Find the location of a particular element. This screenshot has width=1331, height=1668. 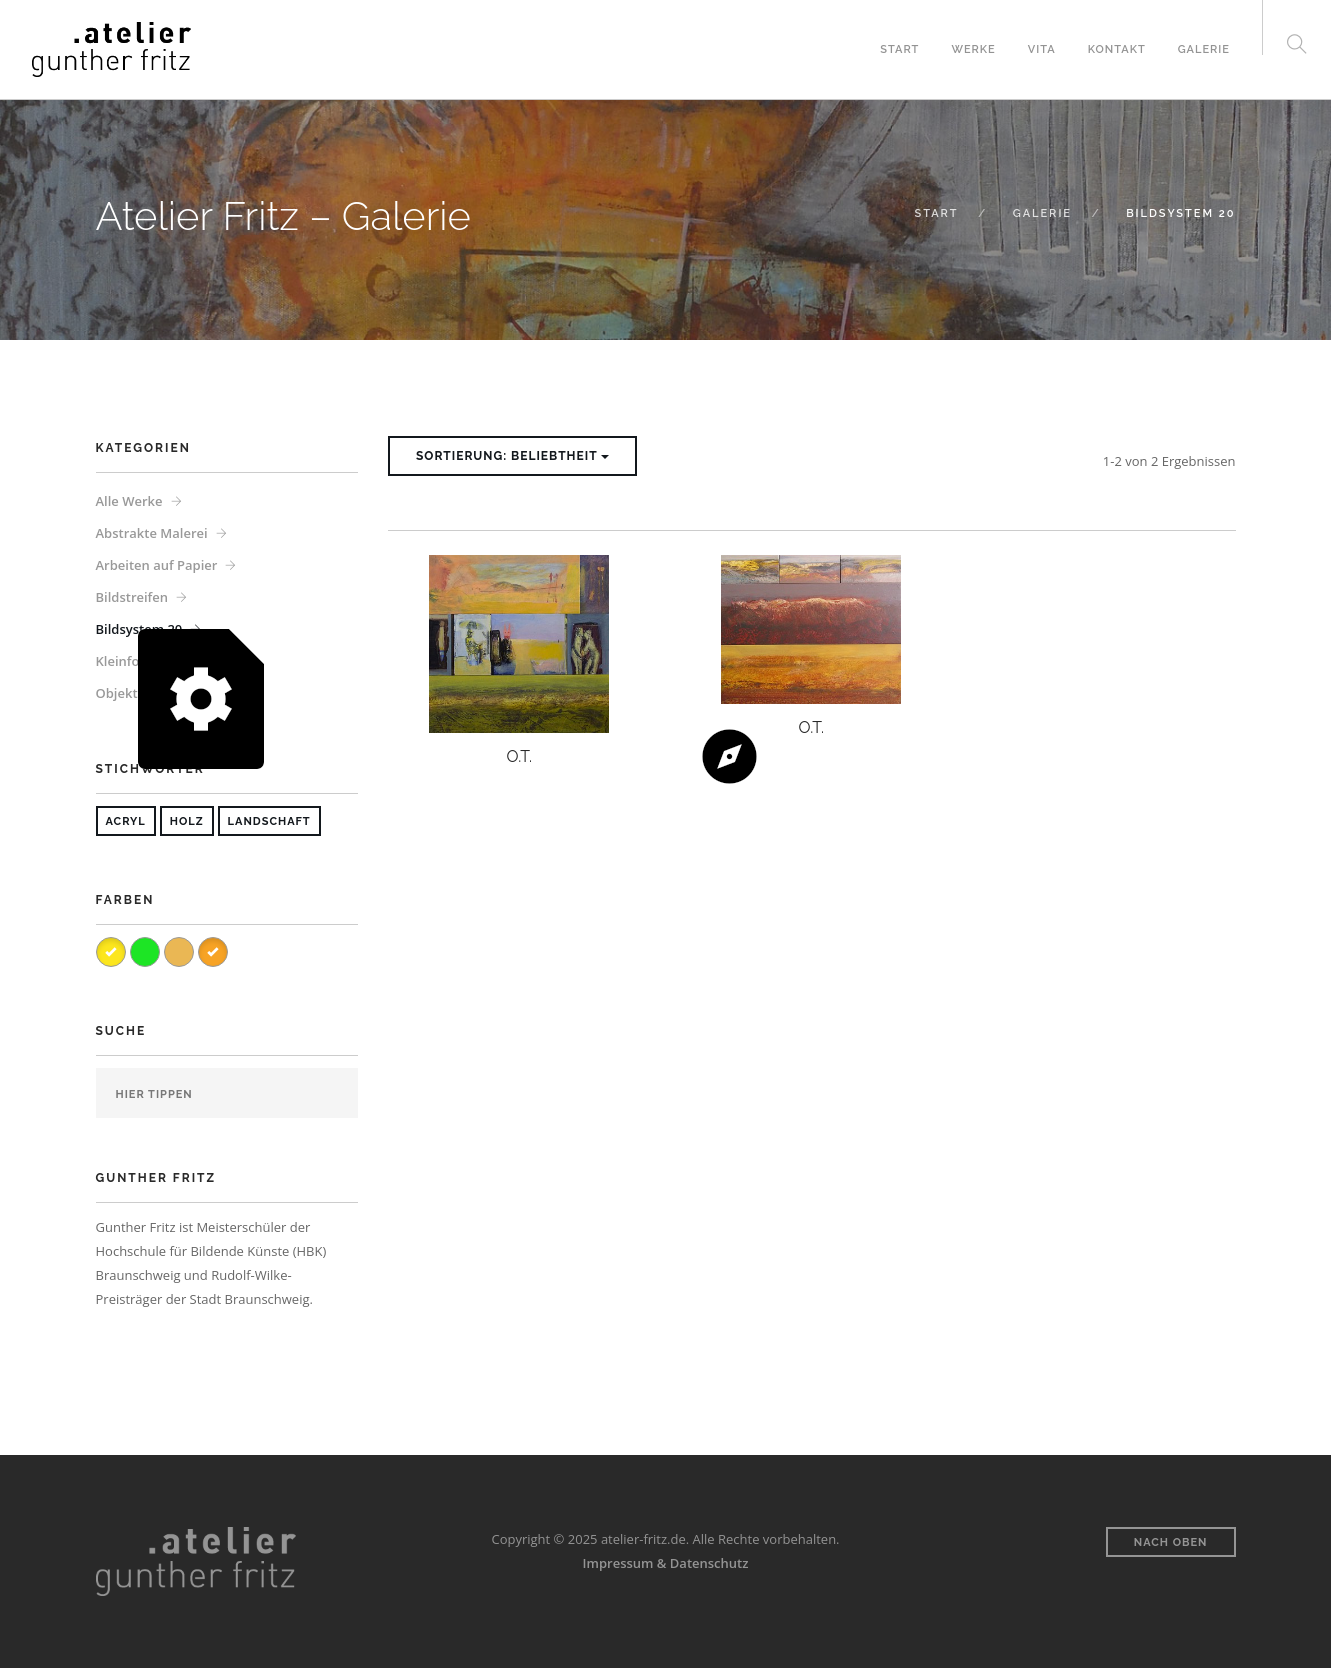

access file settings or preferences is located at coordinates (201, 699).